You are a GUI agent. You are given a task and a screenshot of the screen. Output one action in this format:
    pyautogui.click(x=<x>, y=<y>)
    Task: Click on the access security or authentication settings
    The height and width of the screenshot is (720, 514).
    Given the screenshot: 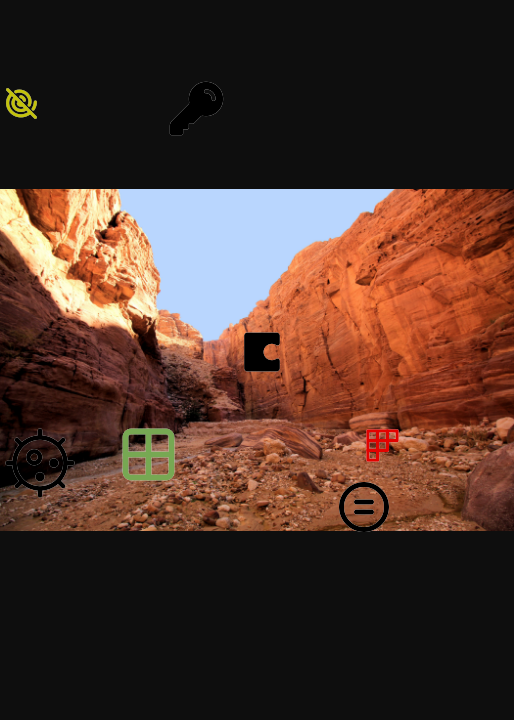 What is the action you would take?
    pyautogui.click(x=196, y=108)
    